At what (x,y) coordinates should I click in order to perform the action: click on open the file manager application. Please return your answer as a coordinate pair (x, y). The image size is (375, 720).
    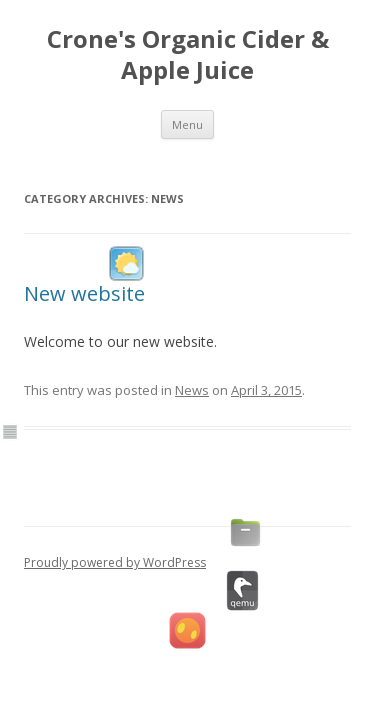
    Looking at the image, I should click on (245, 532).